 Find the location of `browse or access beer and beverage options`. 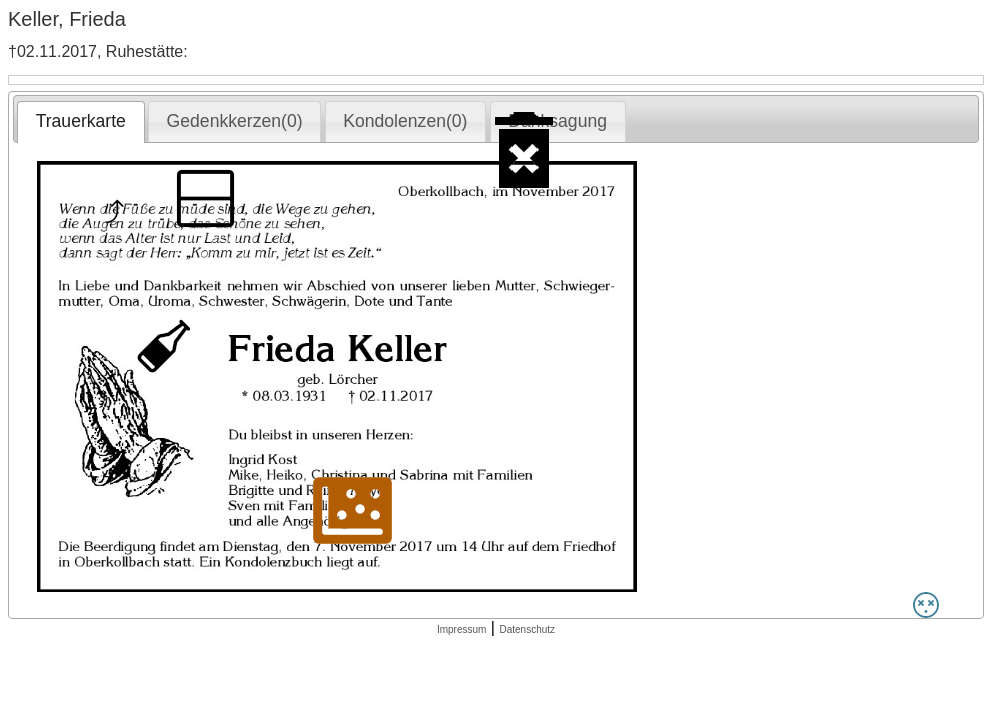

browse or access beer and beverage options is located at coordinates (163, 347).